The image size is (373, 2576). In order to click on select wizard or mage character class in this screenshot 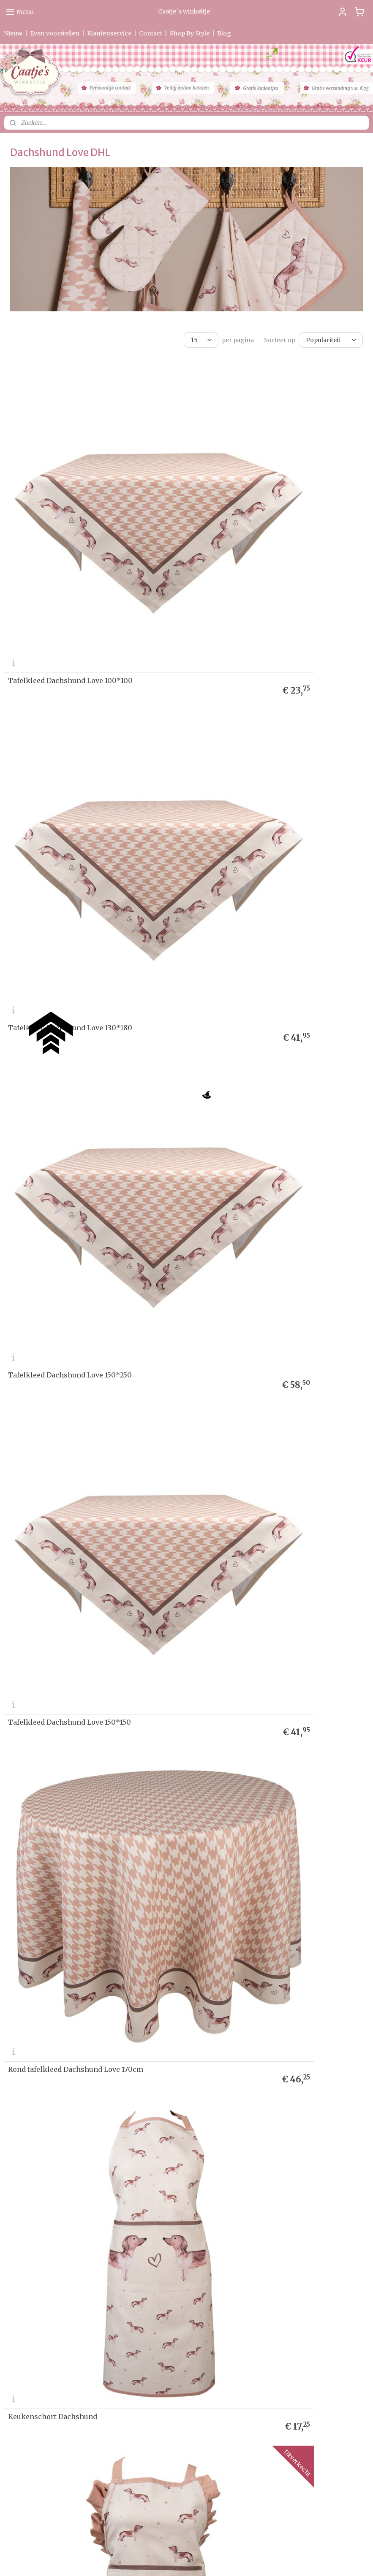, I will do `click(207, 1095)`.